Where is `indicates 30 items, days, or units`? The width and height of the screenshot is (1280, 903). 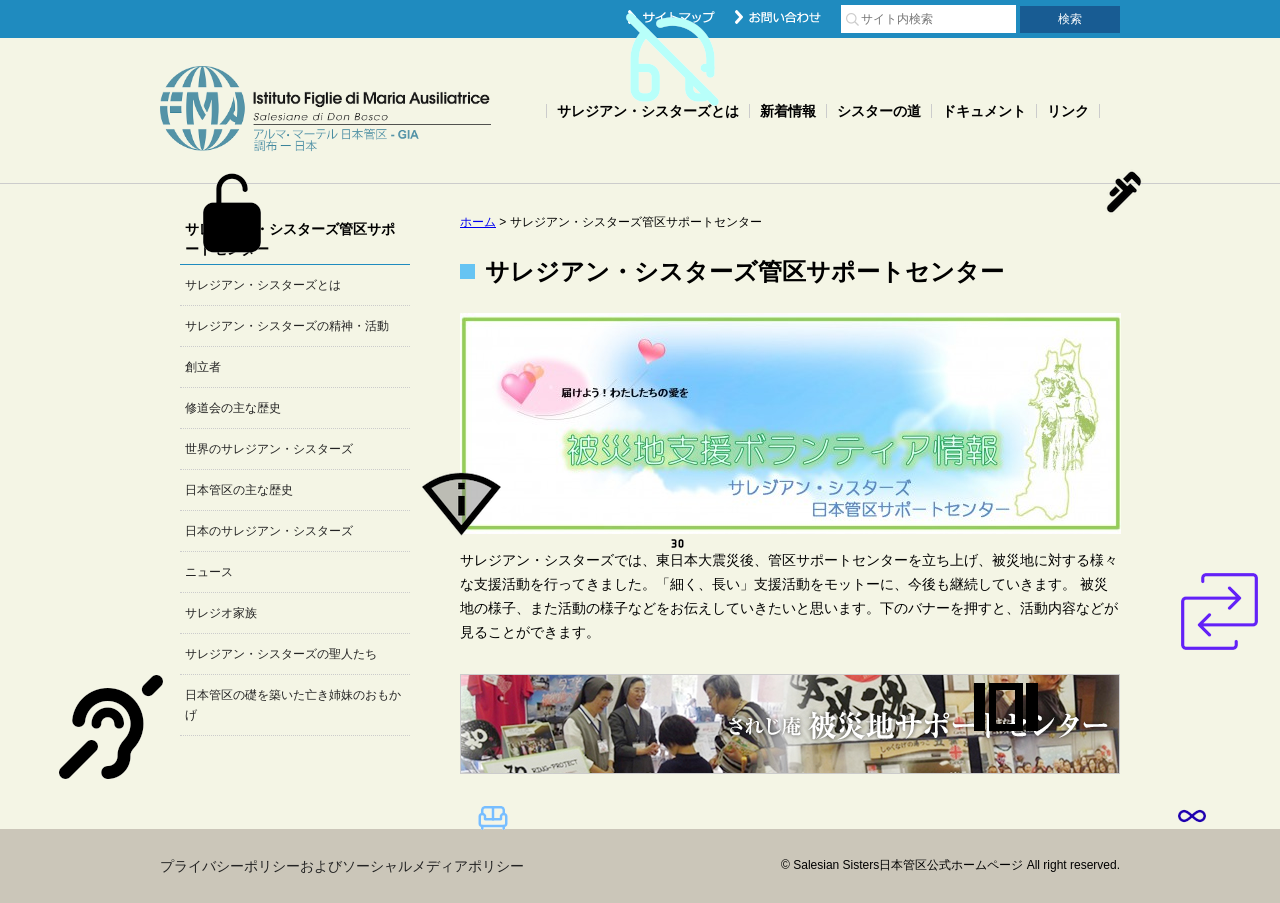 indicates 30 items, days, or units is located at coordinates (677, 543).